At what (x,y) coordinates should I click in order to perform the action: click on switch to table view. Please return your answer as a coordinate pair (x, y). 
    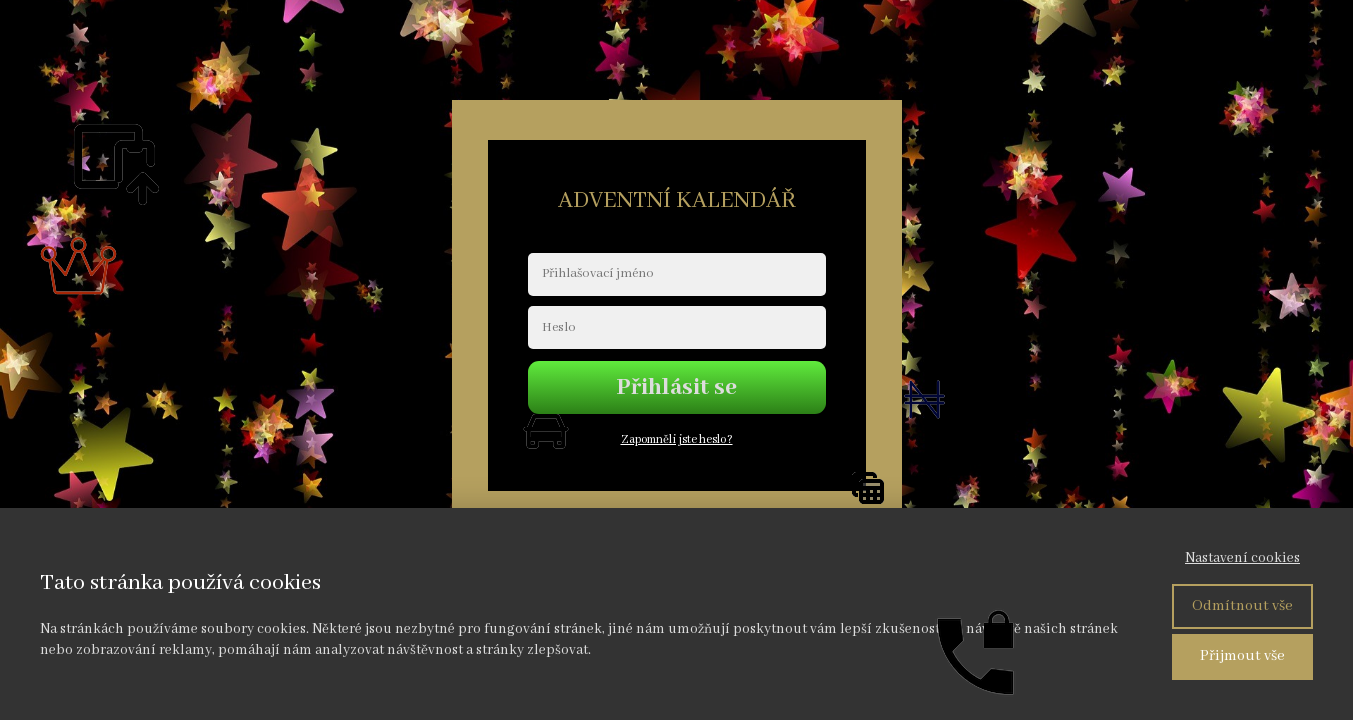
    Looking at the image, I should click on (868, 488).